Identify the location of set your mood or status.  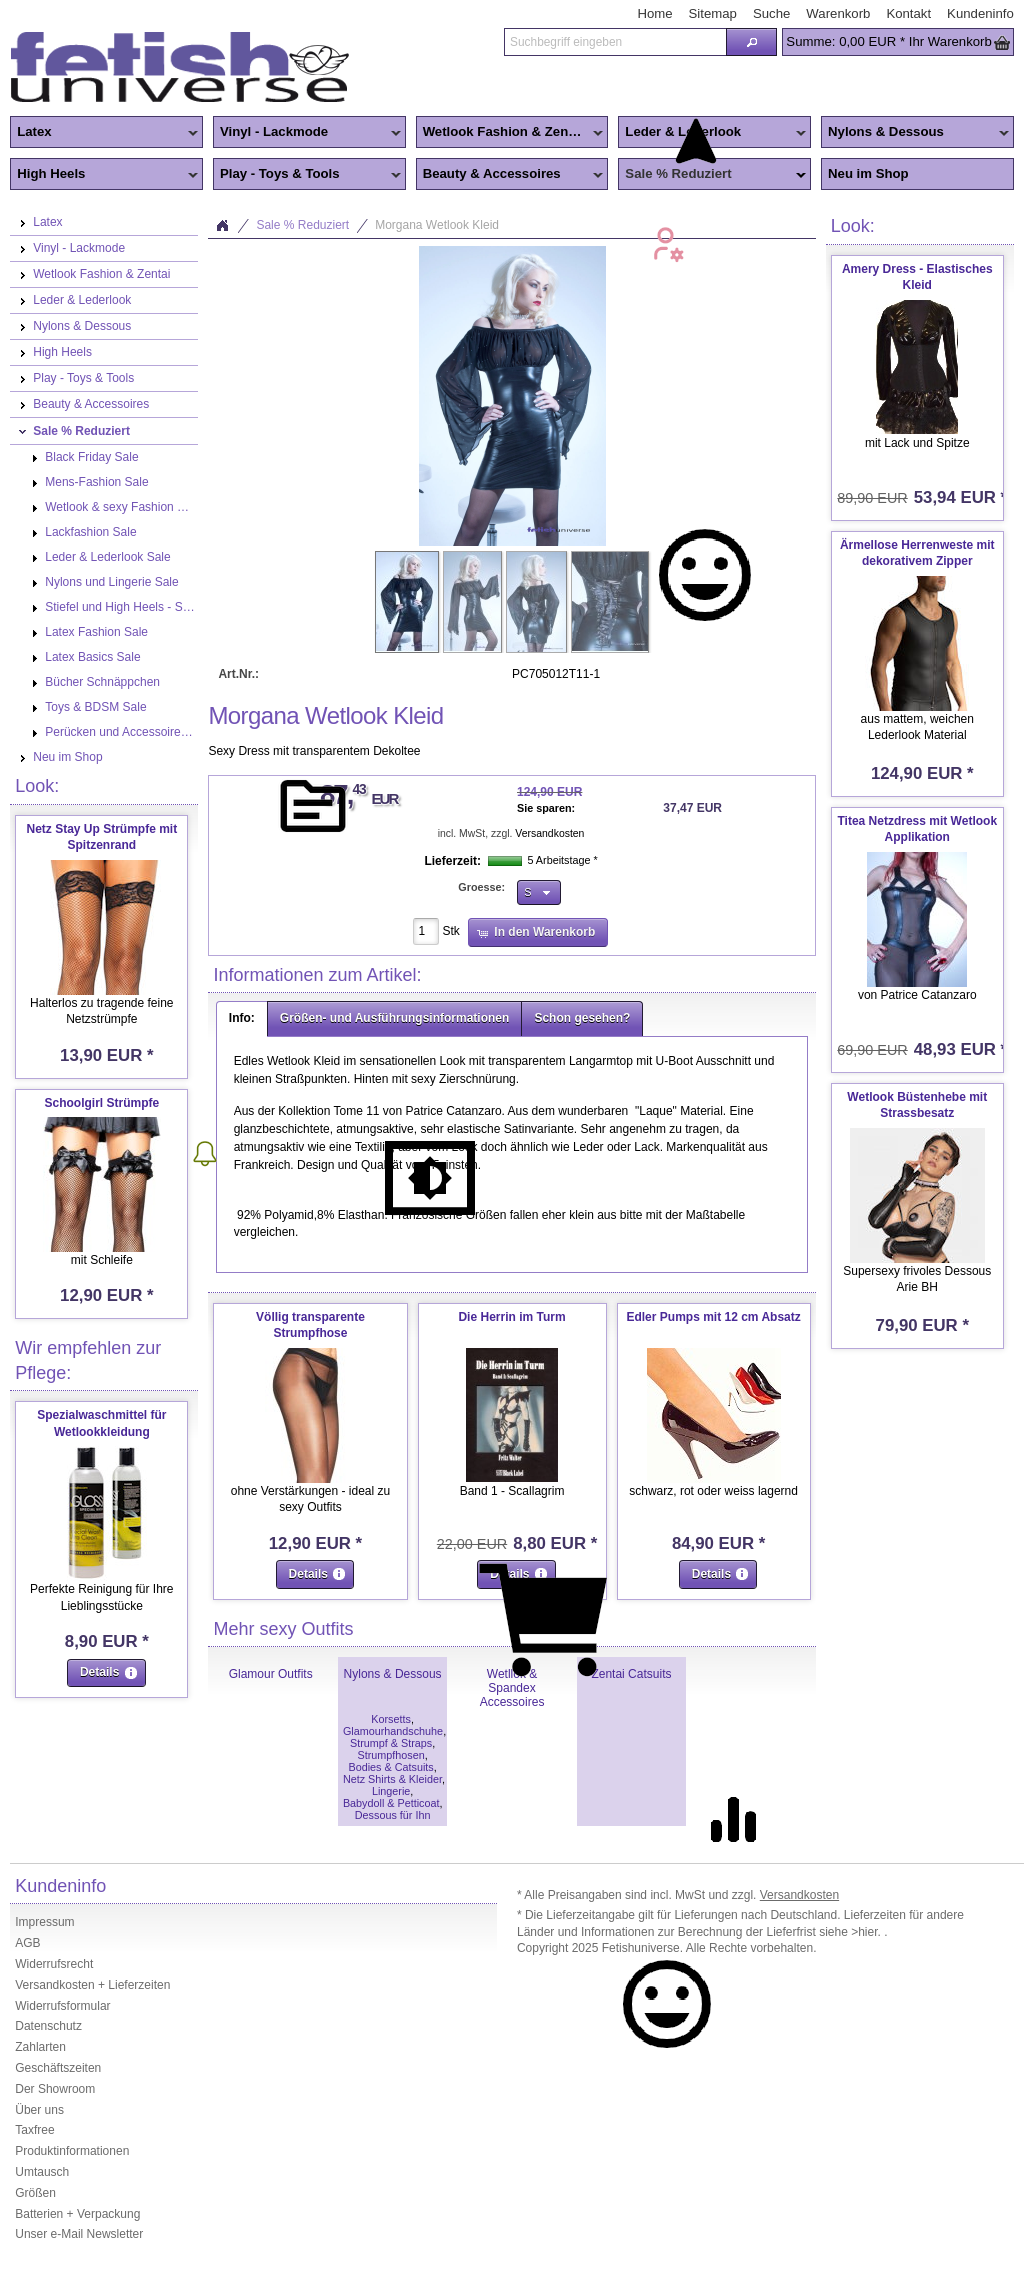
(667, 2004).